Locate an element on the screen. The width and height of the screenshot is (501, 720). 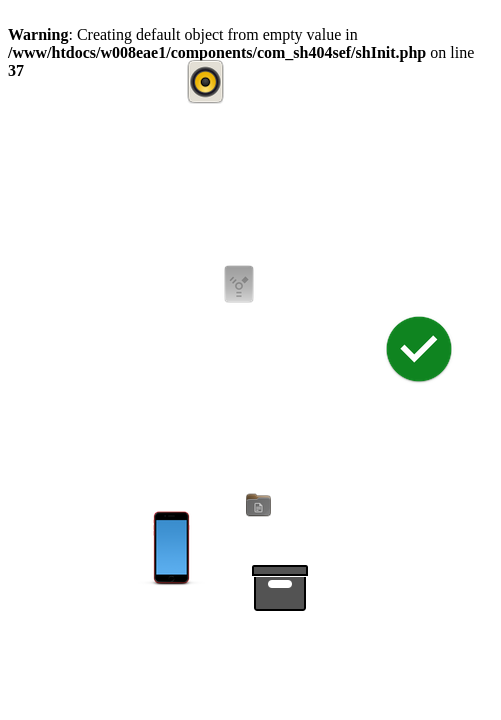
view archived emails is located at coordinates (280, 587).